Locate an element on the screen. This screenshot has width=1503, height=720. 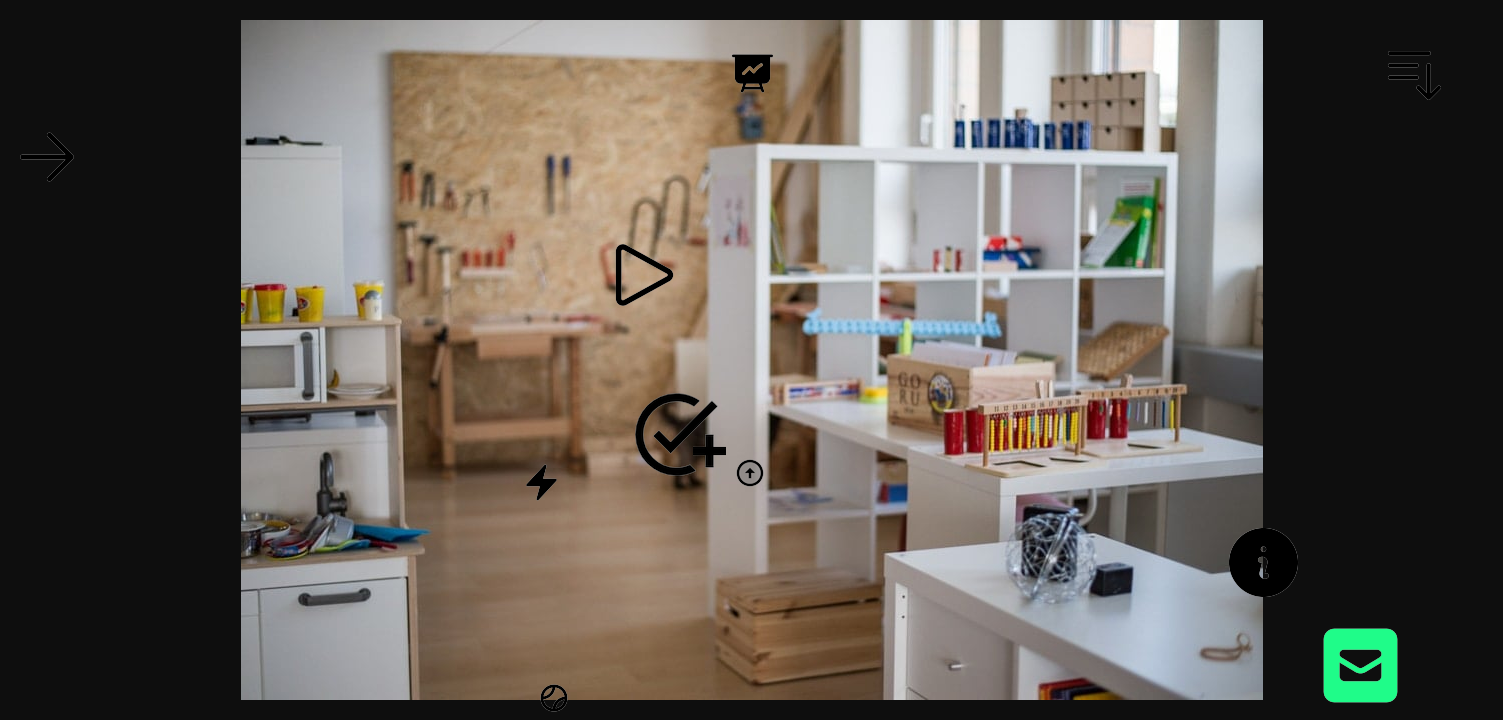
open your email inbox is located at coordinates (1360, 665).